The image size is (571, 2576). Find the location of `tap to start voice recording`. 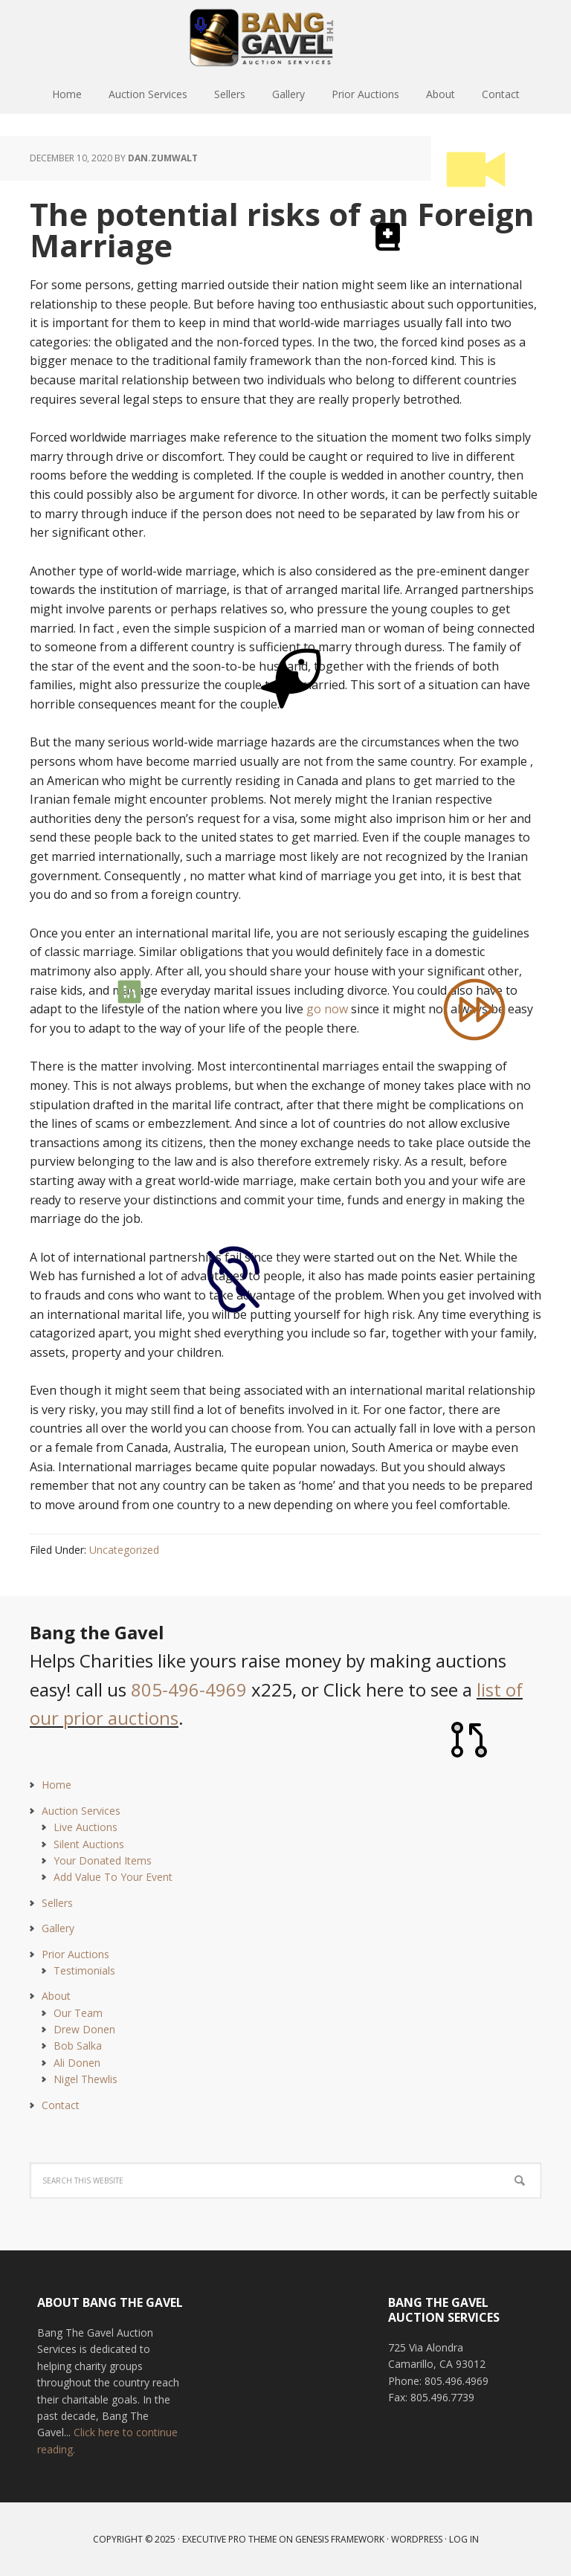

tap to start voice recording is located at coordinates (201, 25).